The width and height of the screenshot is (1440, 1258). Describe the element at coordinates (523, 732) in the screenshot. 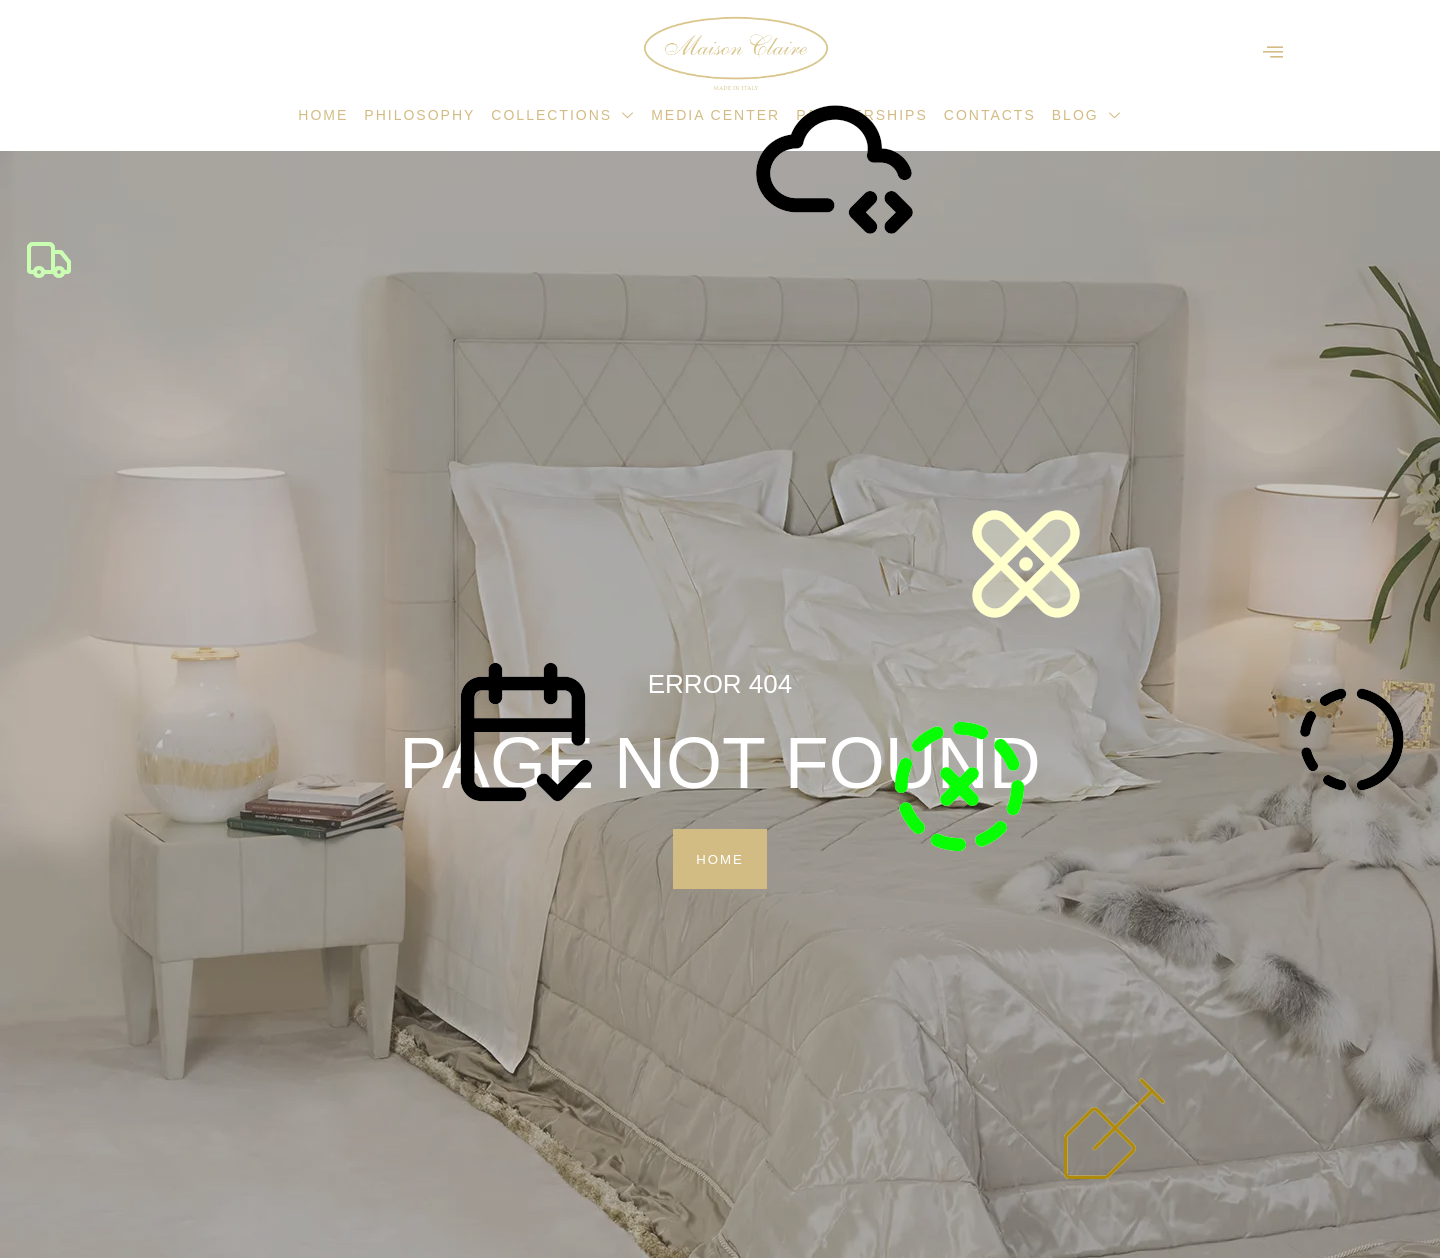

I see `confirm or complete a scheduled event` at that location.